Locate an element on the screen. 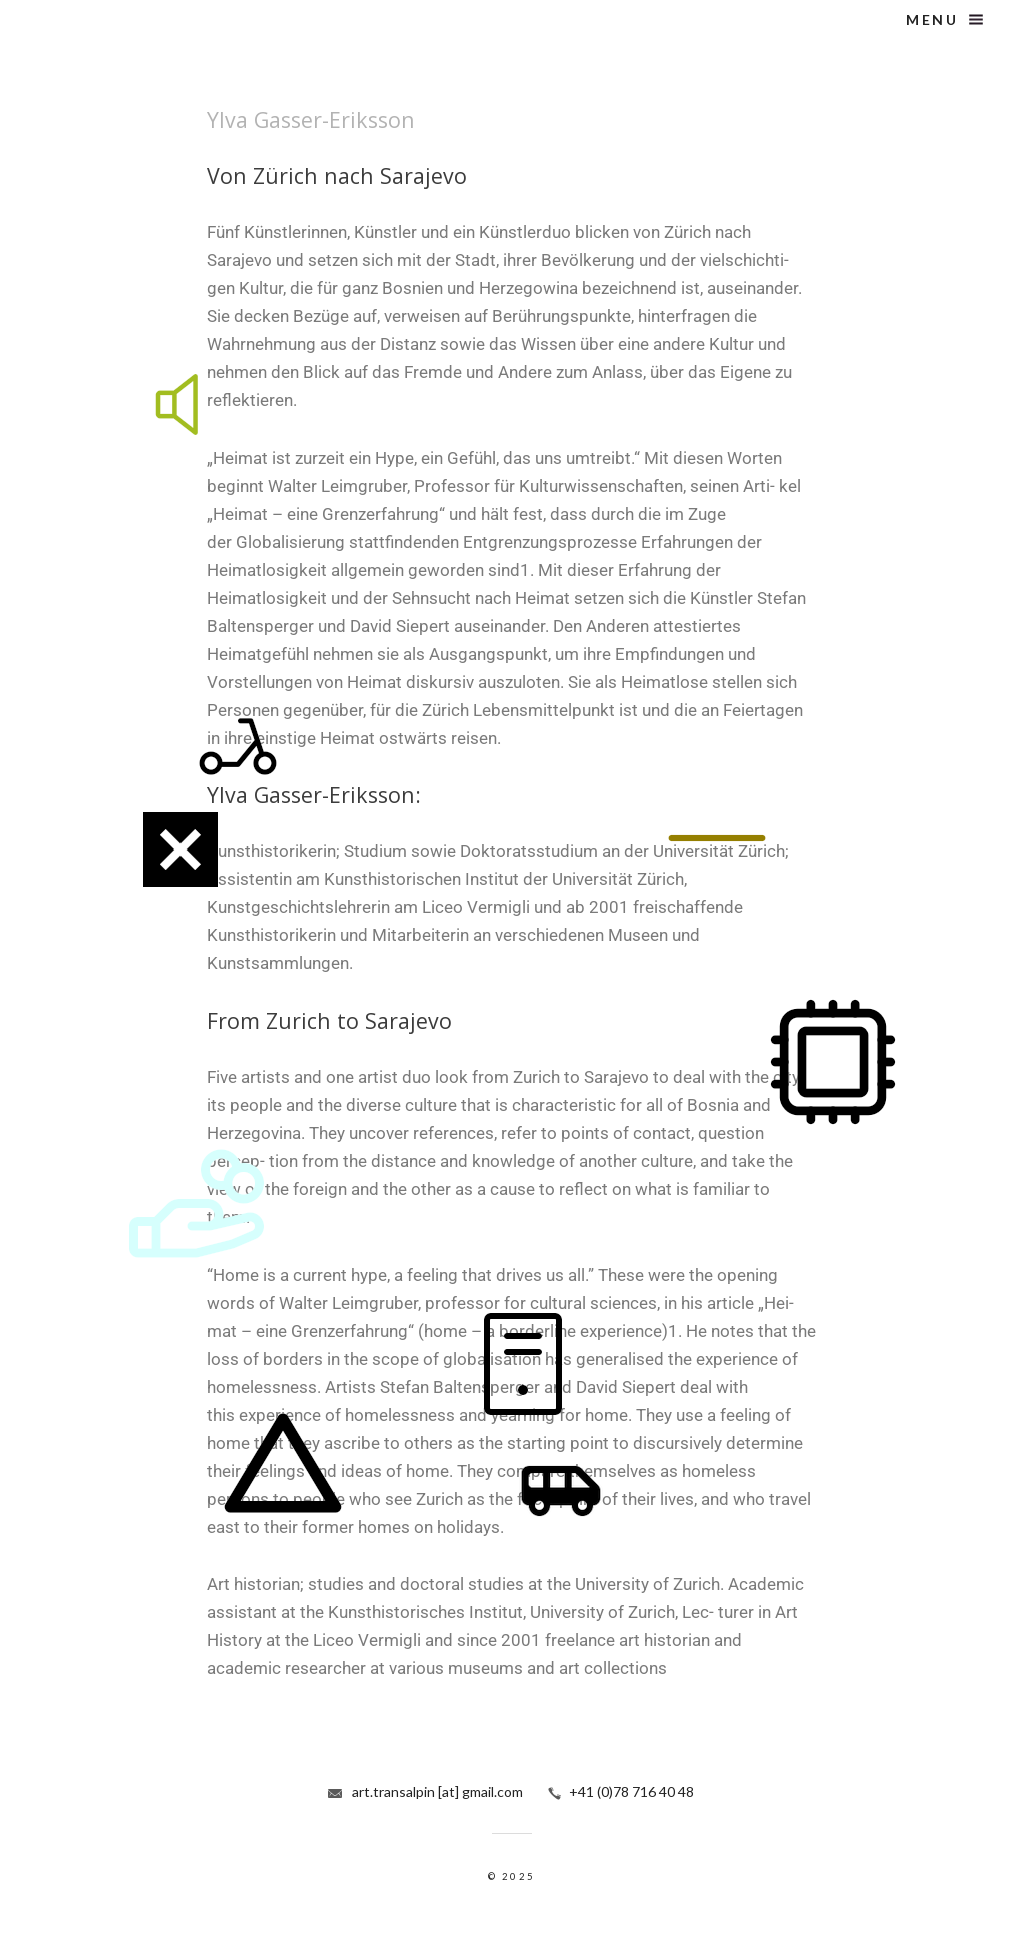  access airport shuttle services is located at coordinates (561, 1491).